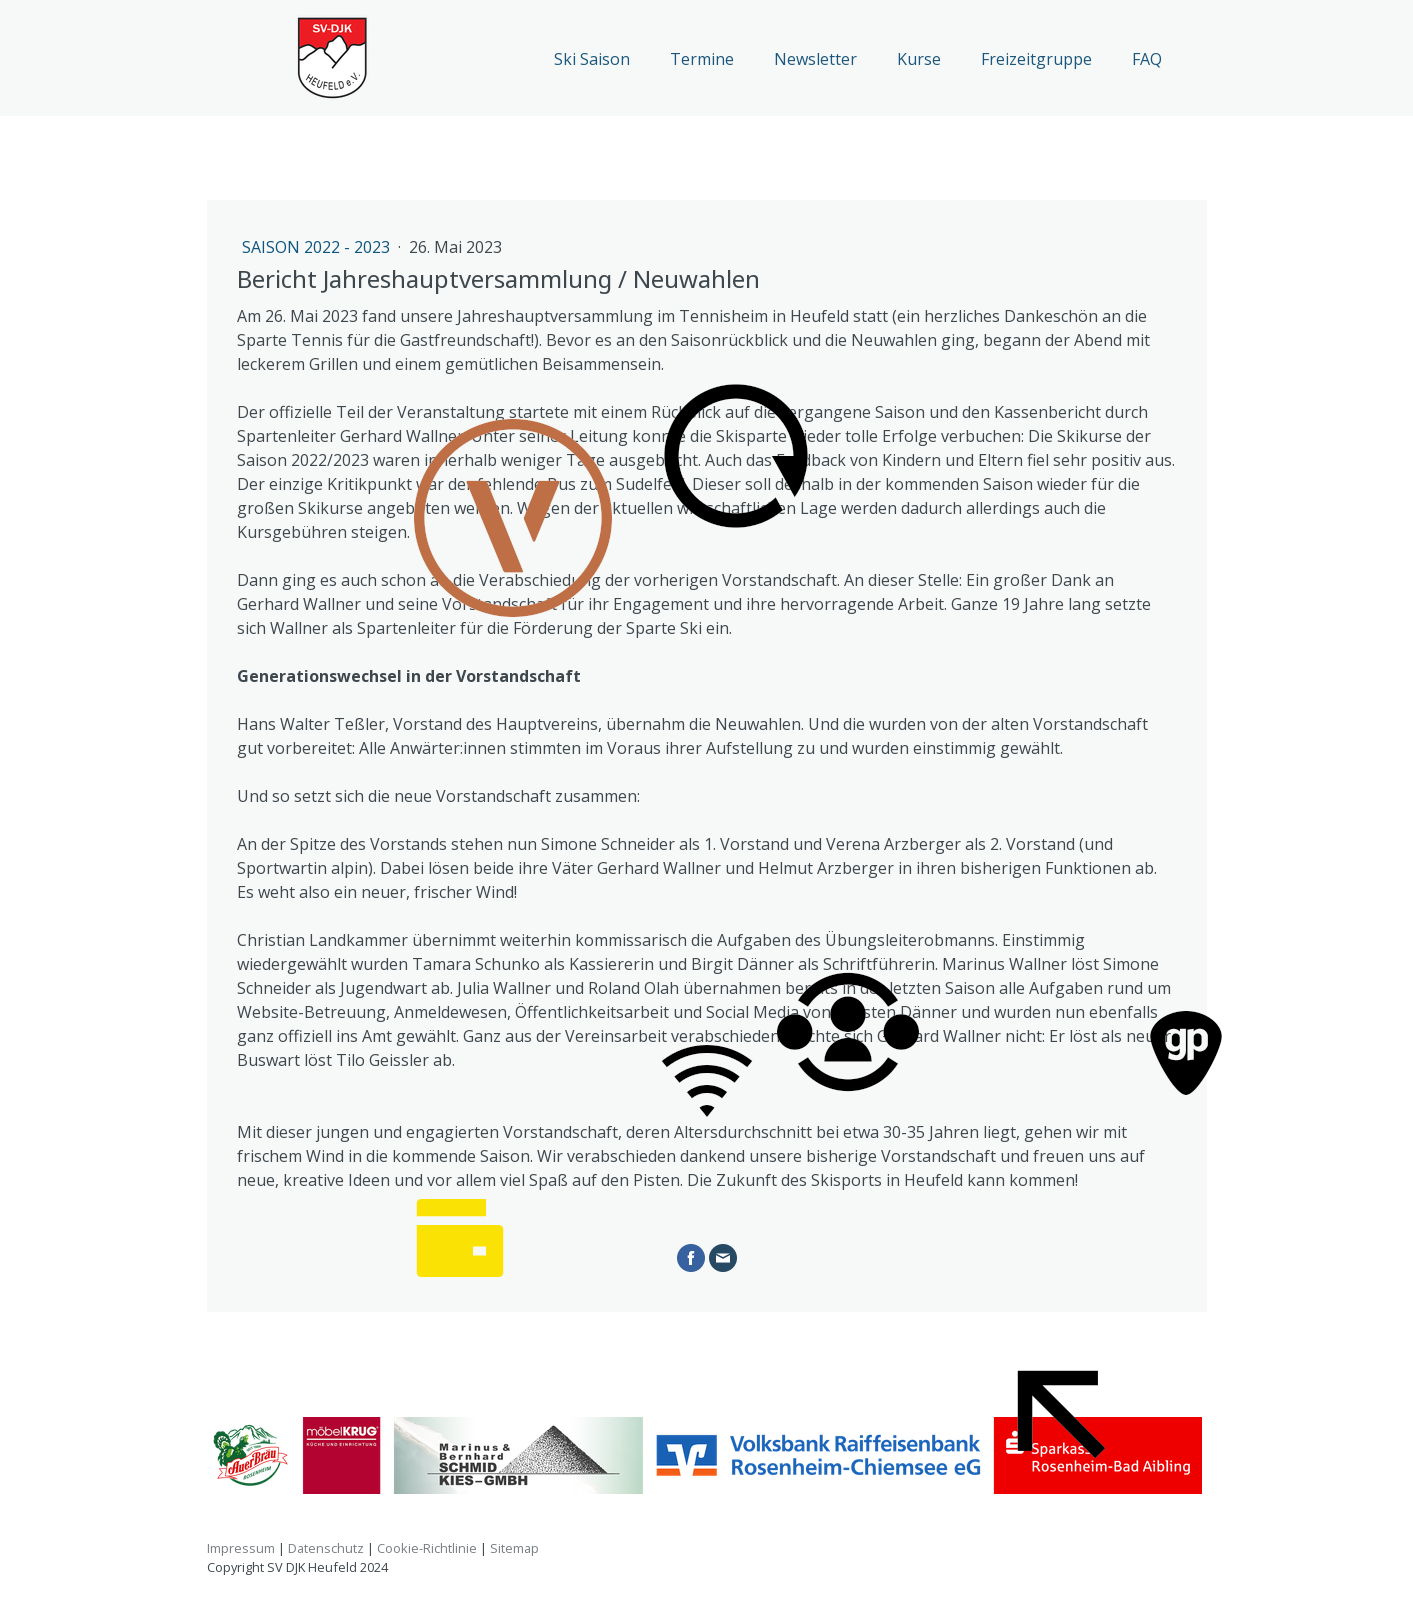 This screenshot has height=1597, width=1413. I want to click on open Vectorworks application, so click(513, 518).